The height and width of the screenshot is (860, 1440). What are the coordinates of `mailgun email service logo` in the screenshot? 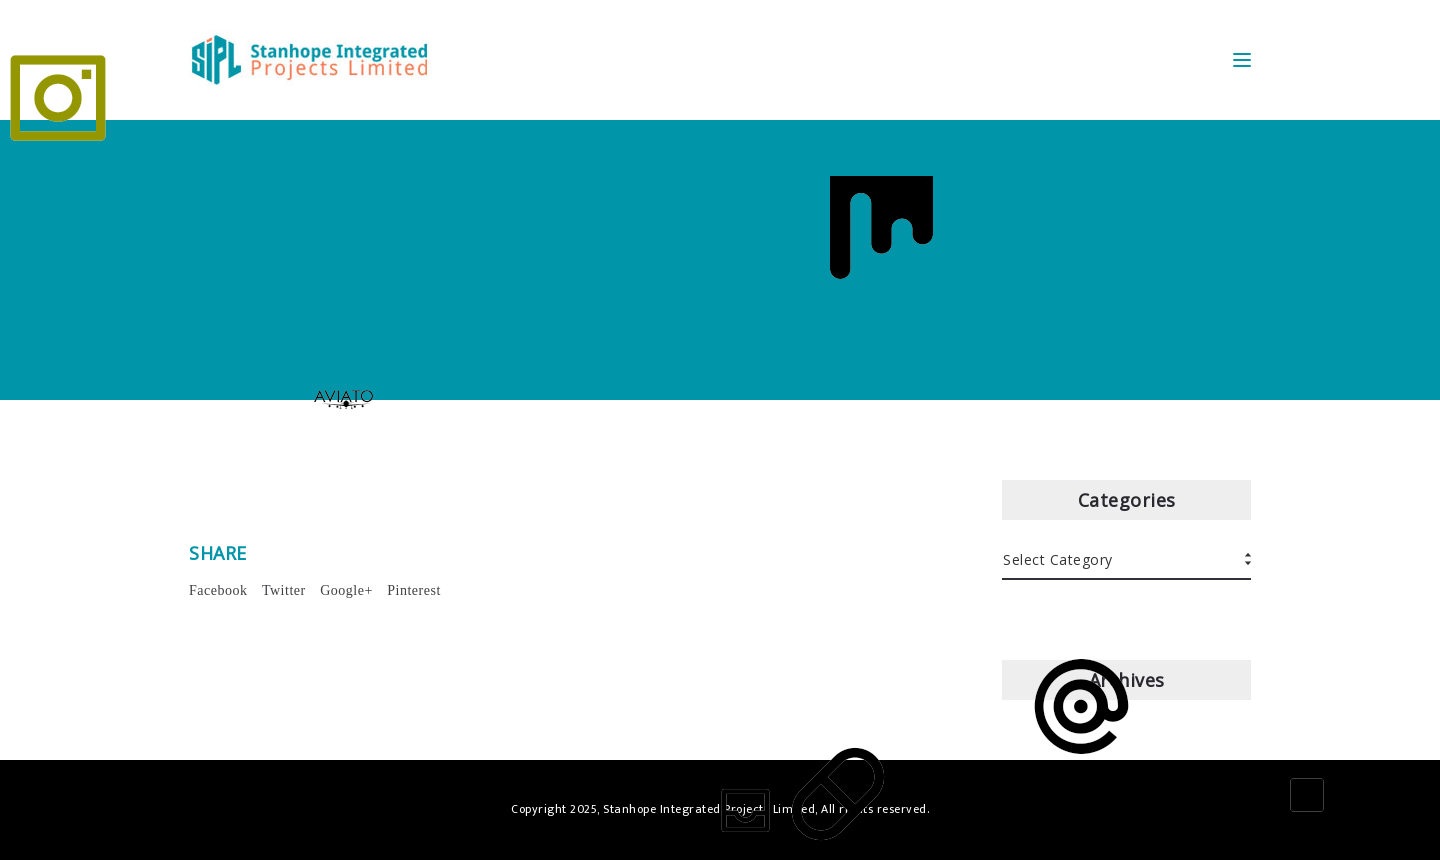 It's located at (1081, 706).